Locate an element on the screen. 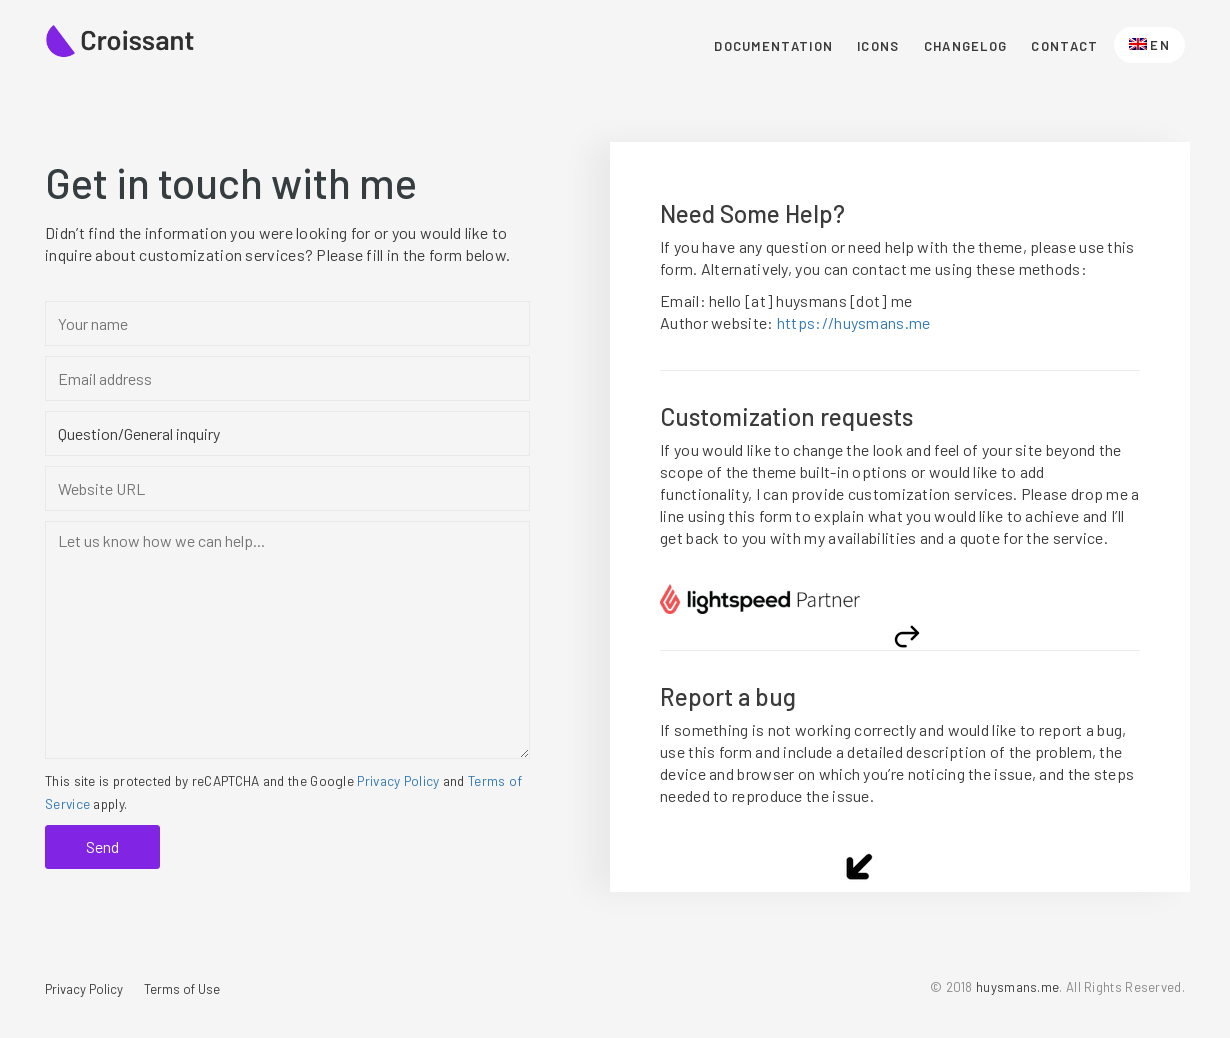 The width and height of the screenshot is (1230, 1038). redo the last undone action is located at coordinates (907, 637).